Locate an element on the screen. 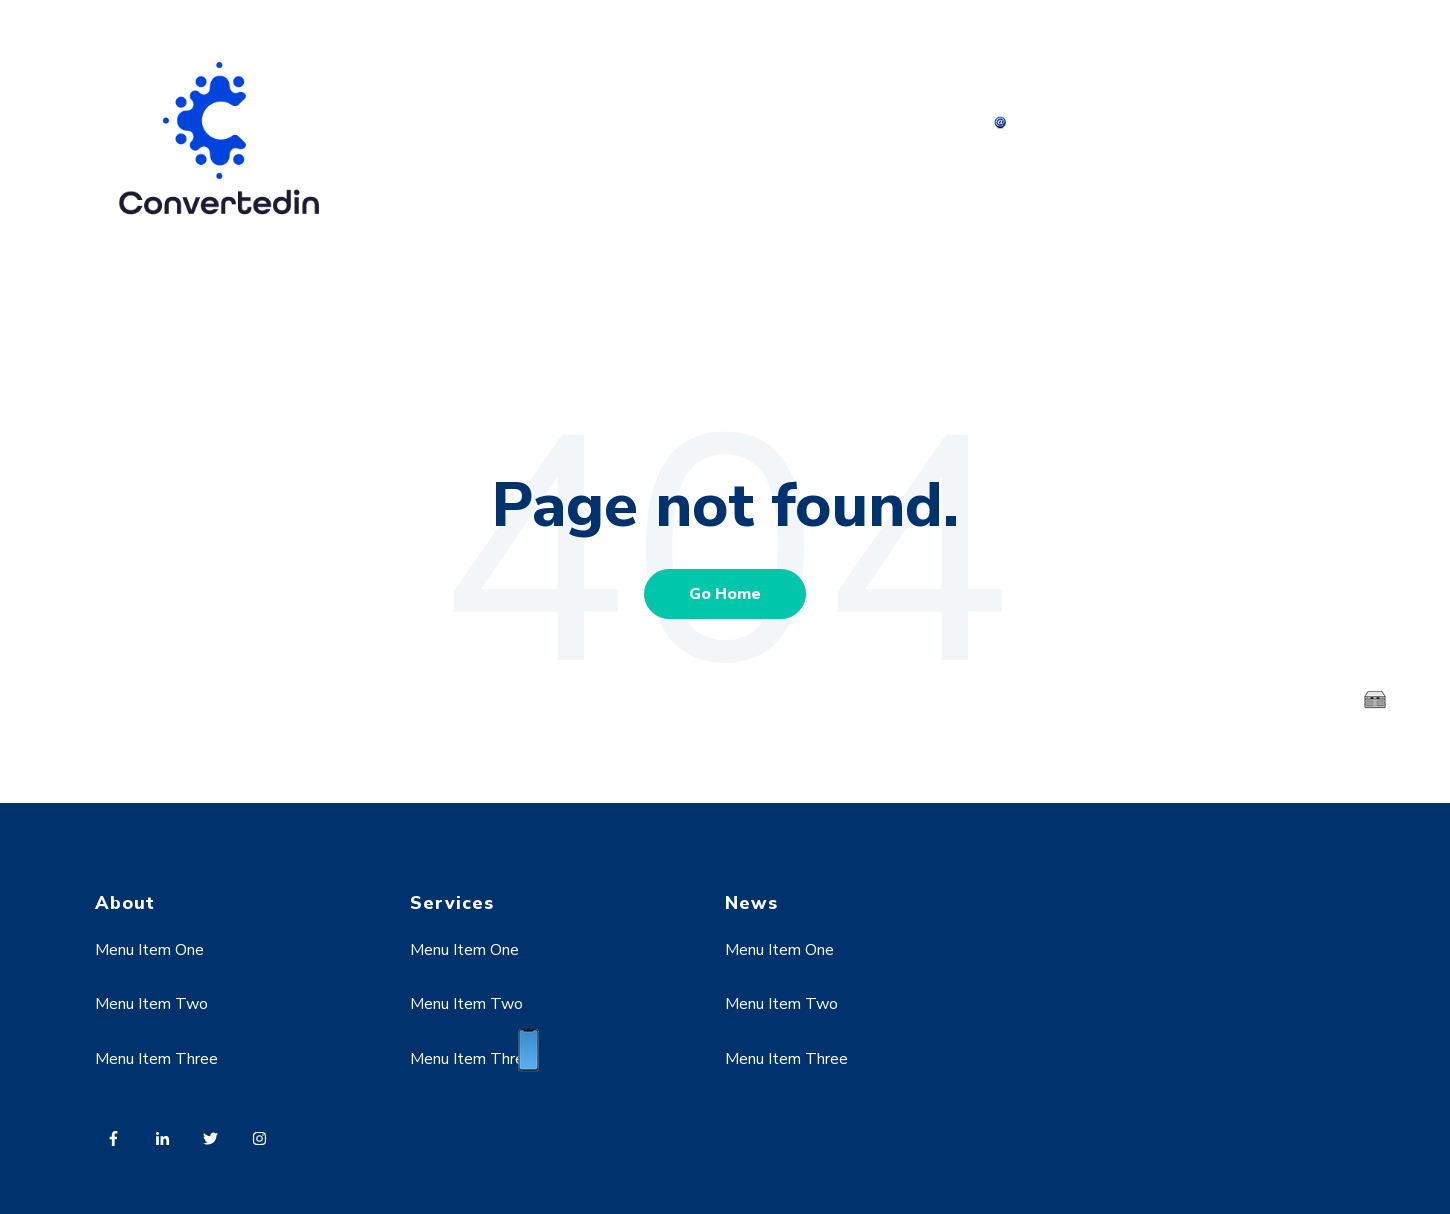 The height and width of the screenshot is (1214, 1450). access xserve in sidebar is located at coordinates (1375, 699).